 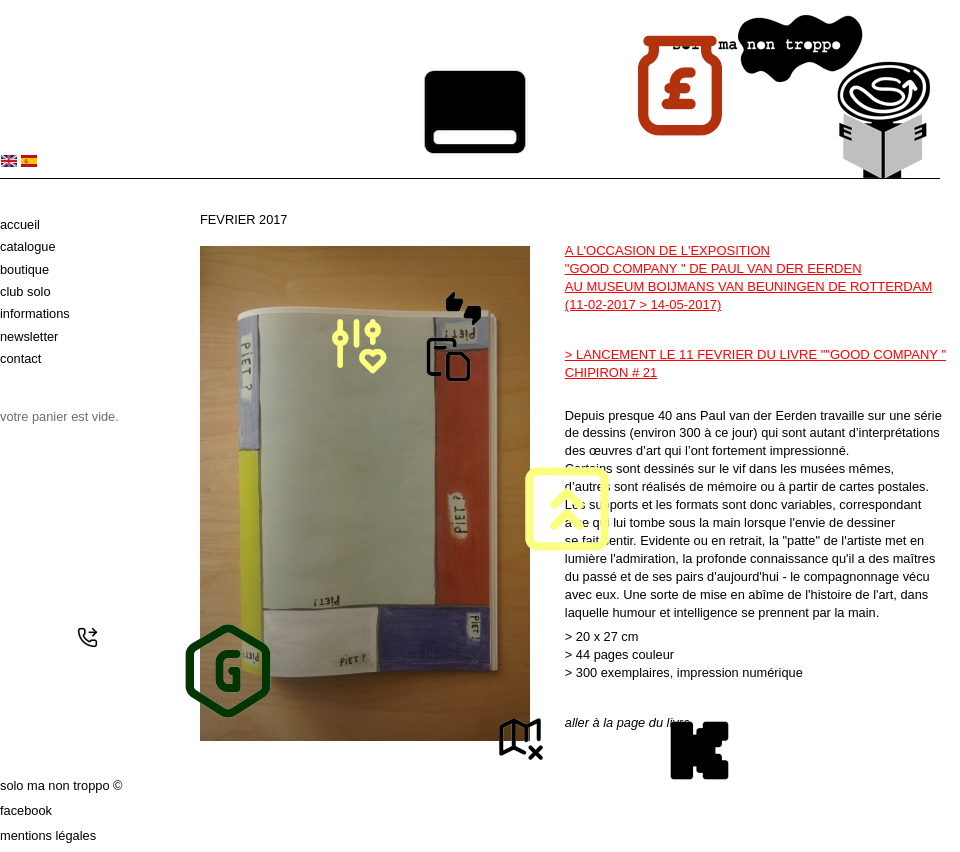 What do you see at coordinates (680, 83) in the screenshot?
I see `donate or tip in pounds` at bounding box center [680, 83].